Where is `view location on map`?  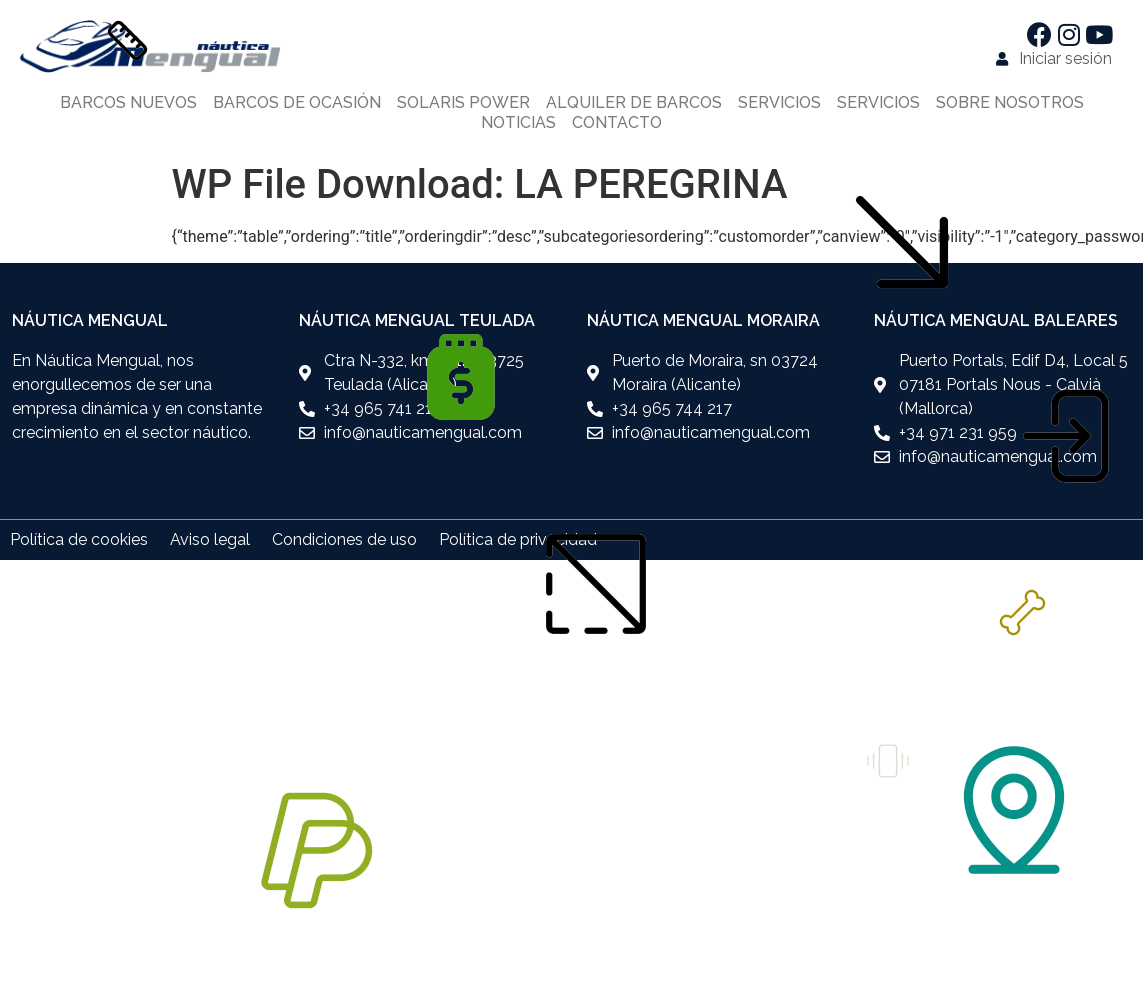 view location on map is located at coordinates (1014, 810).